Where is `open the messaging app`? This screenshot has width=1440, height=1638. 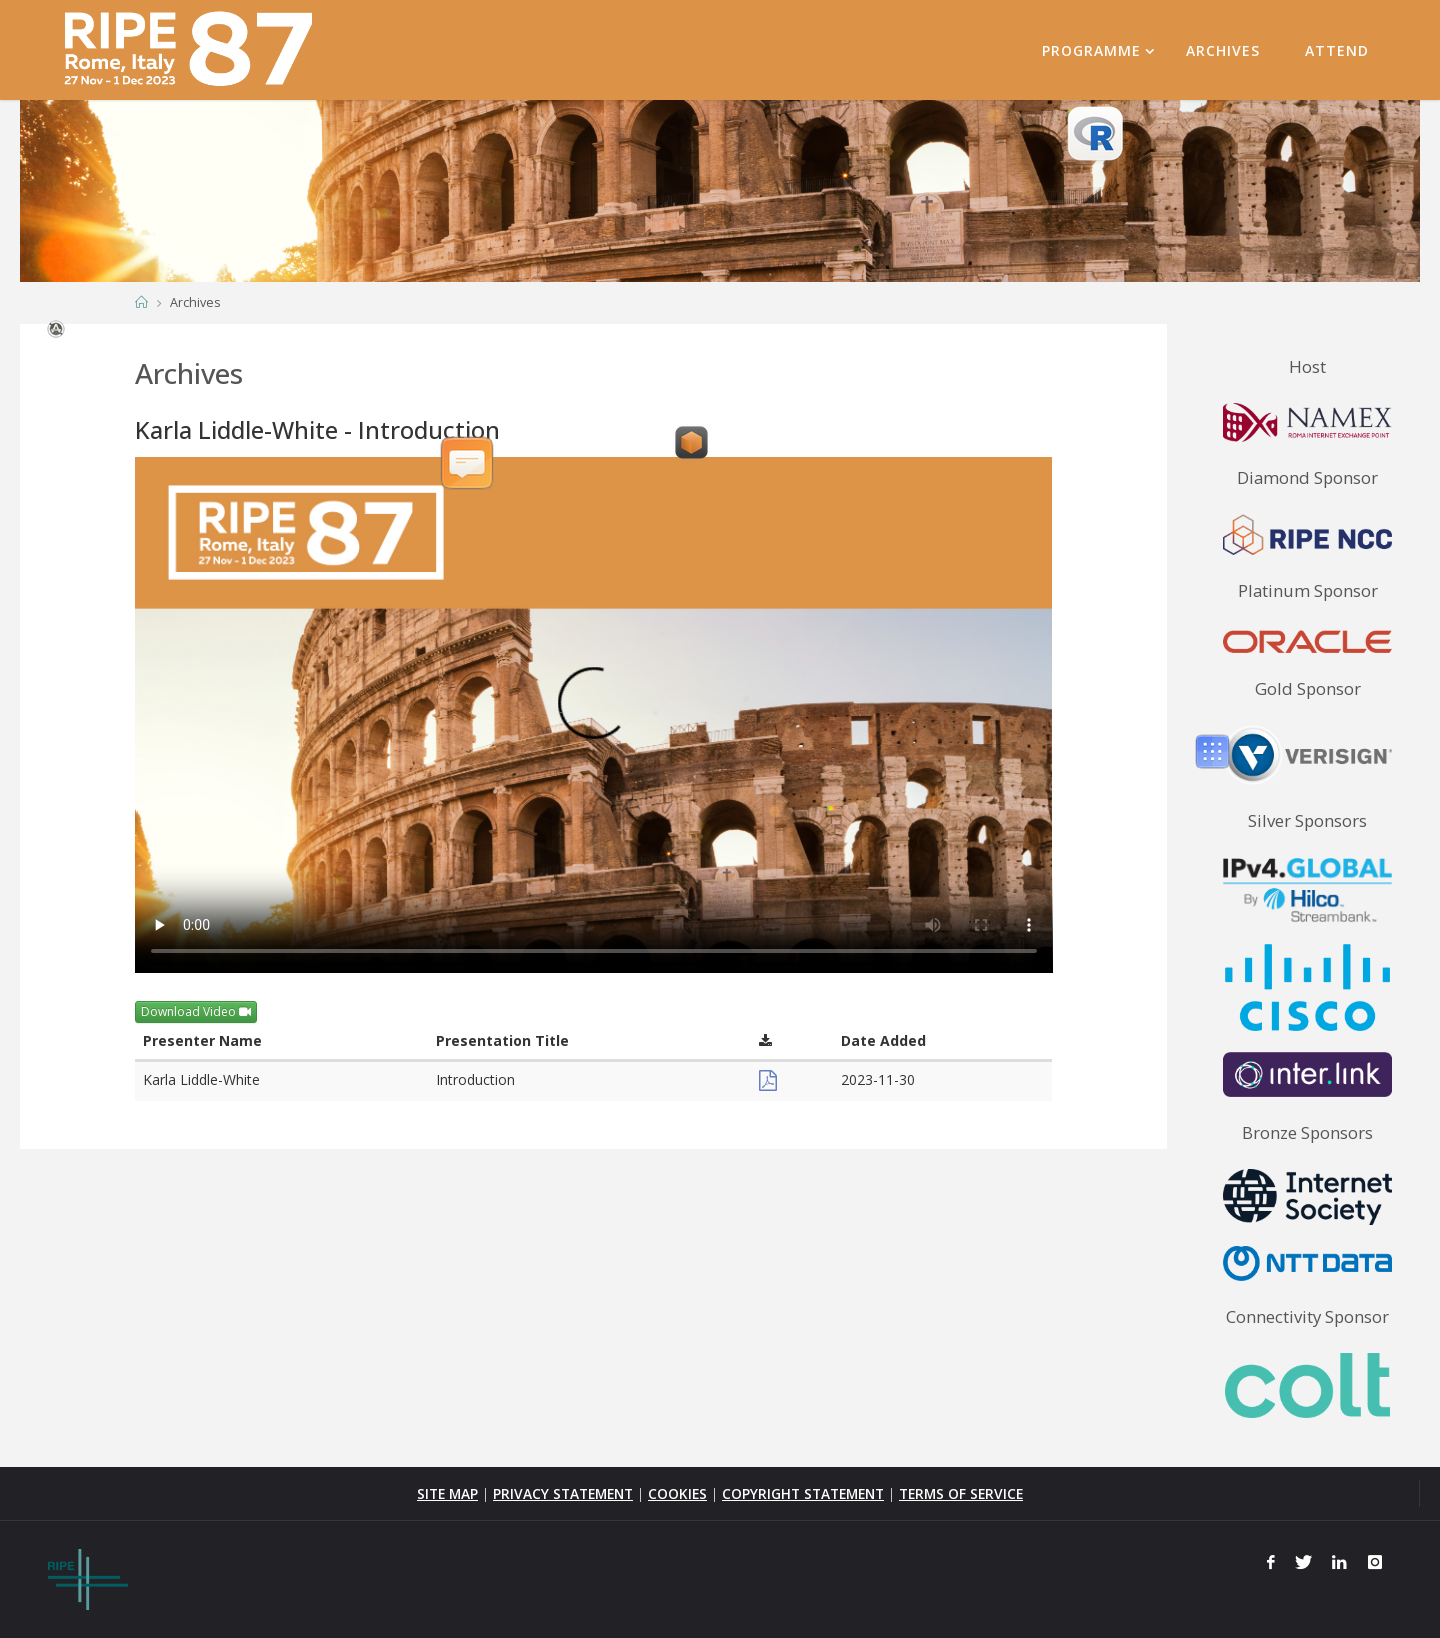
open the messaging app is located at coordinates (467, 463).